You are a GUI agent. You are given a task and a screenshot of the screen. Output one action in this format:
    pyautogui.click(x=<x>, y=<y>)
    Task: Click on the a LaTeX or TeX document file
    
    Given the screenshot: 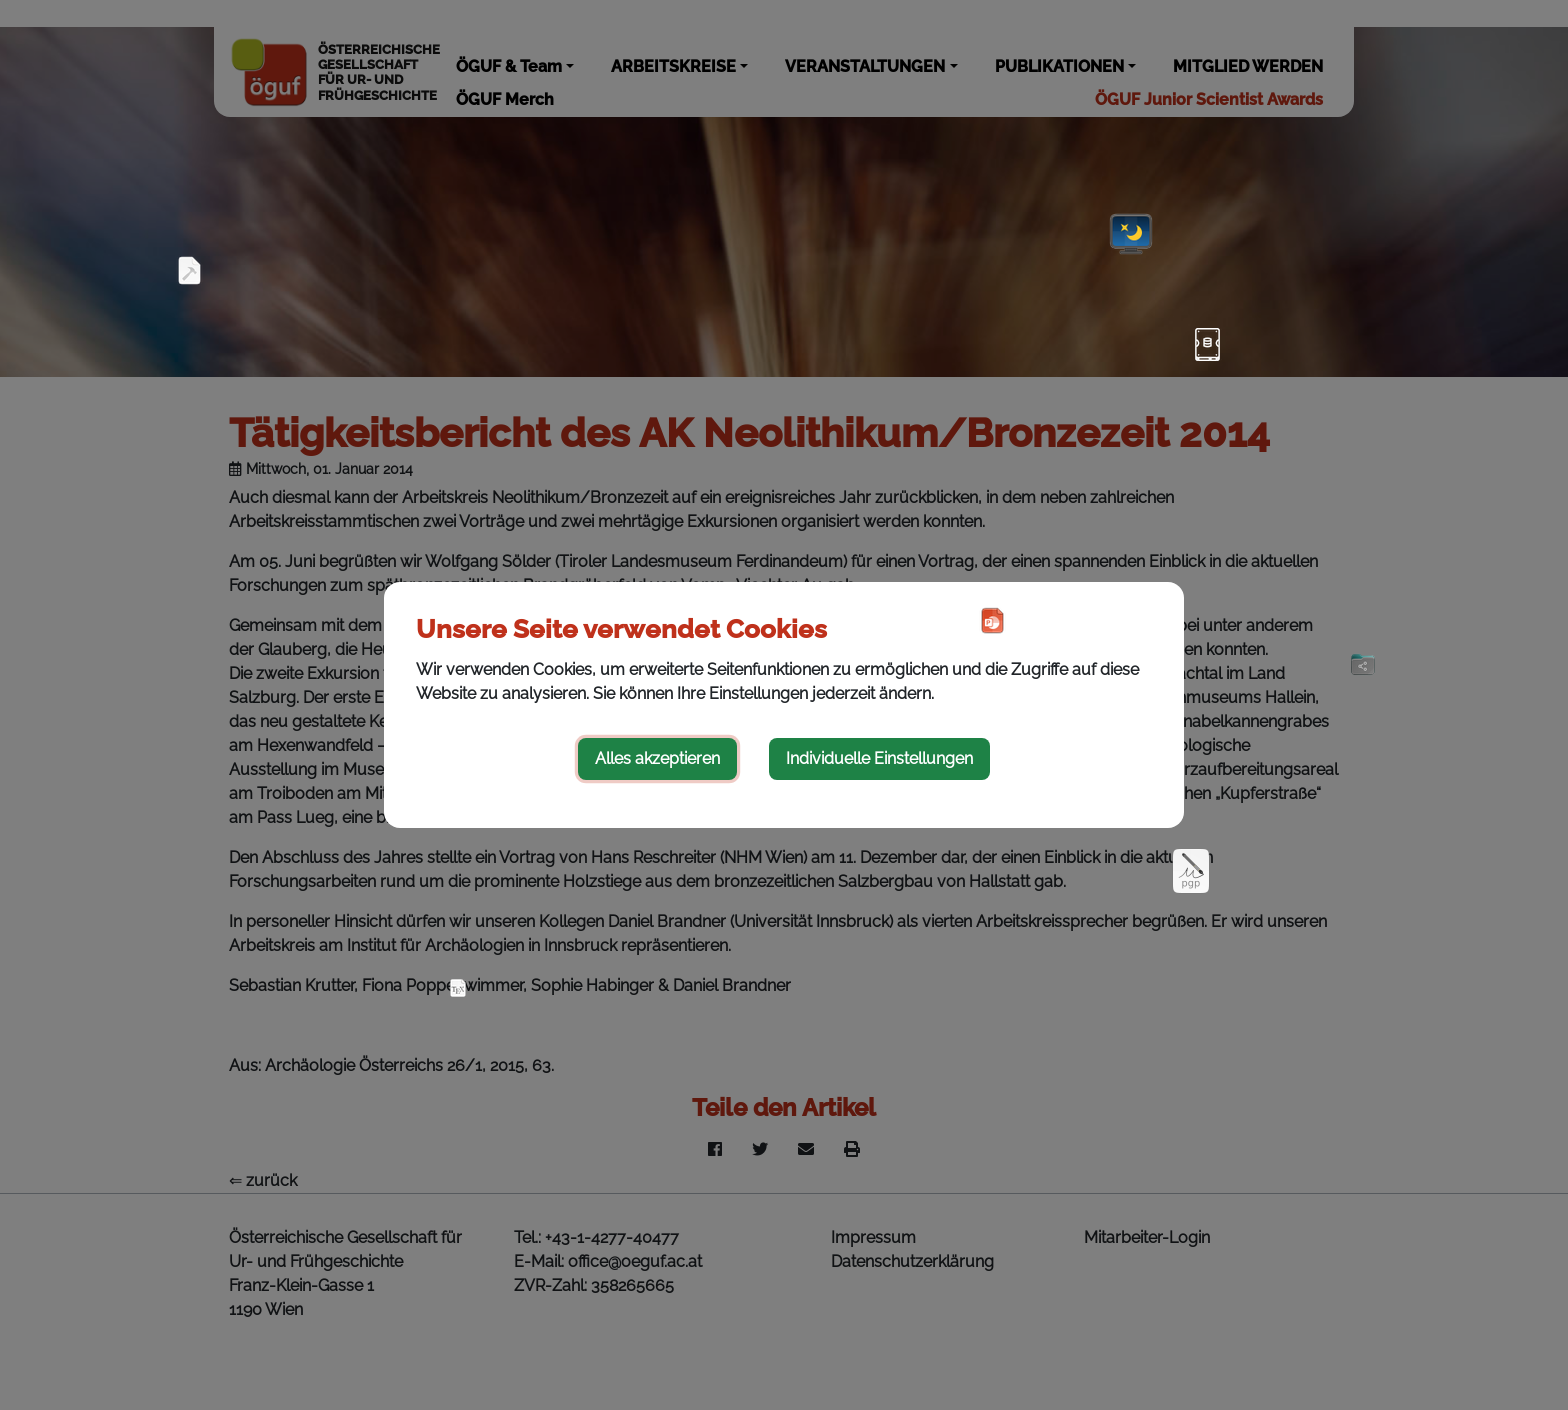 What is the action you would take?
    pyautogui.click(x=458, y=988)
    